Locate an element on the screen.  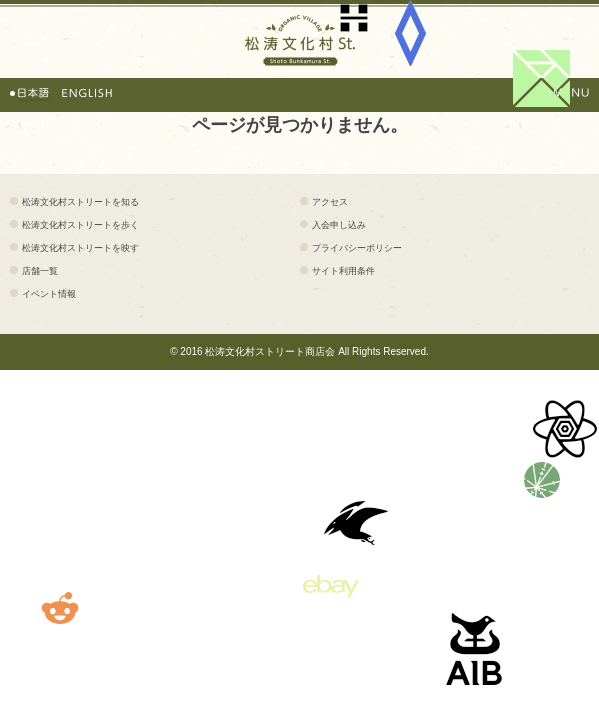
scan a QR code is located at coordinates (354, 18).